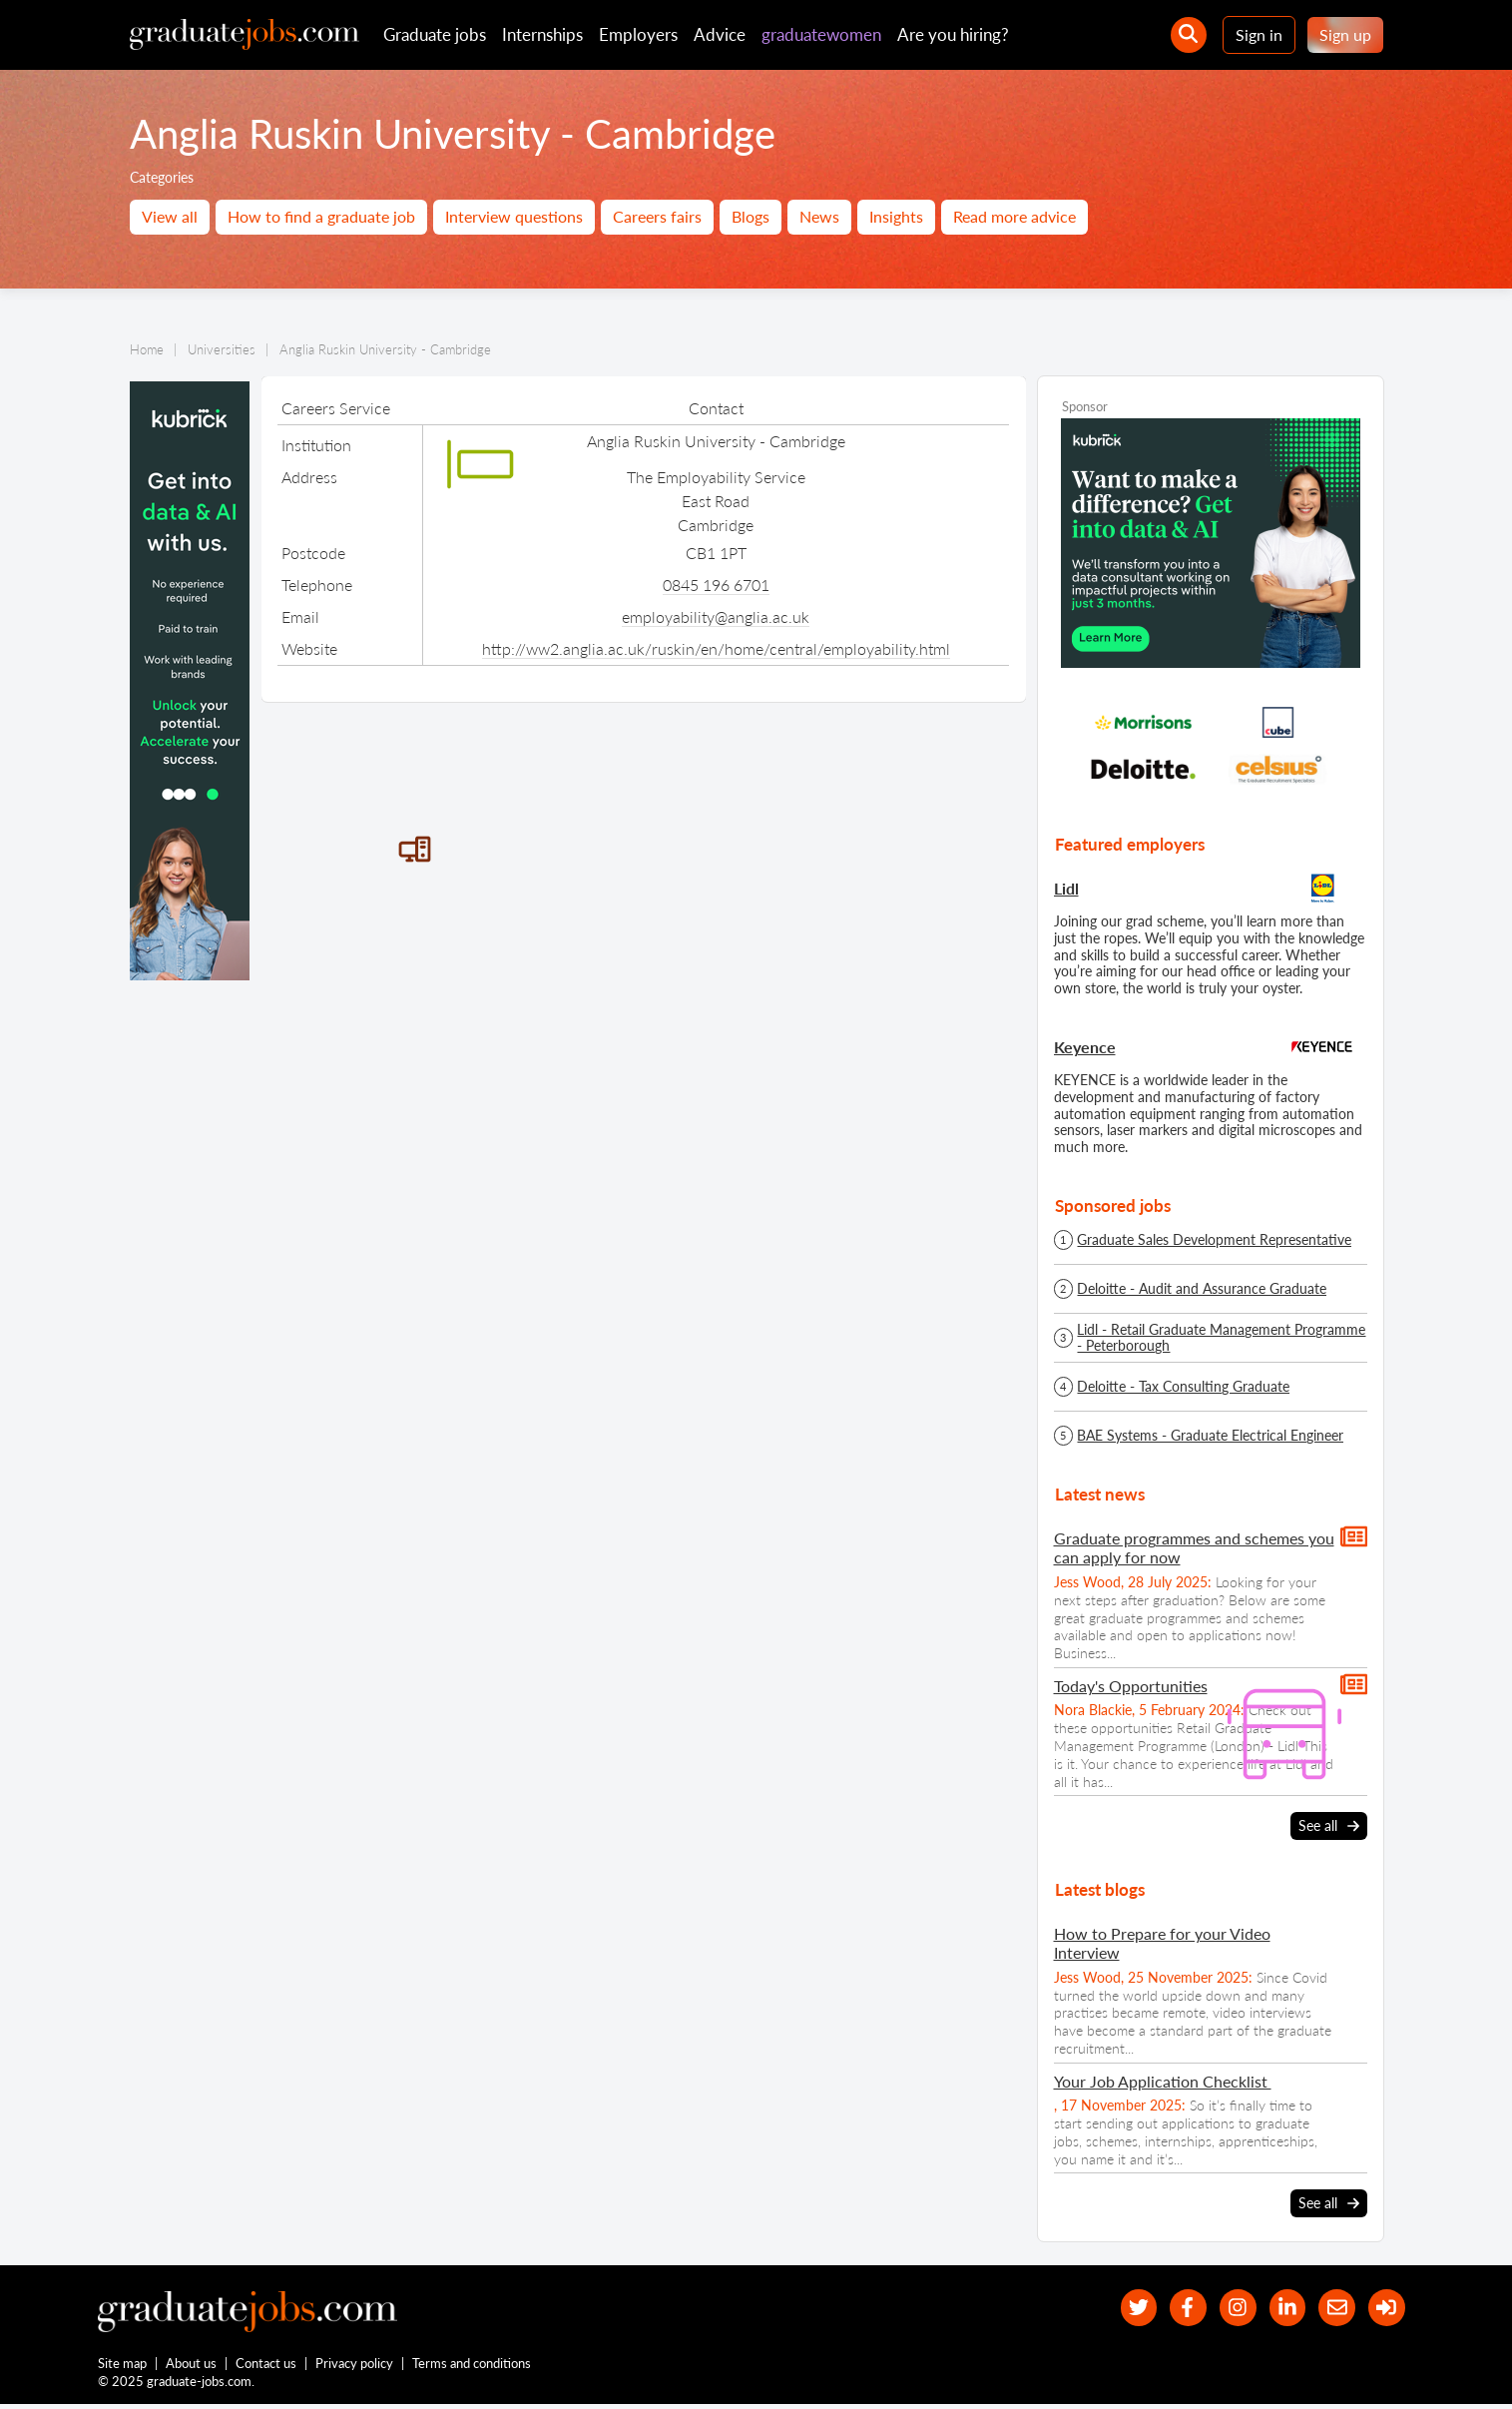 The image size is (1512, 2409). I want to click on access desktop computer settings, so click(414, 849).